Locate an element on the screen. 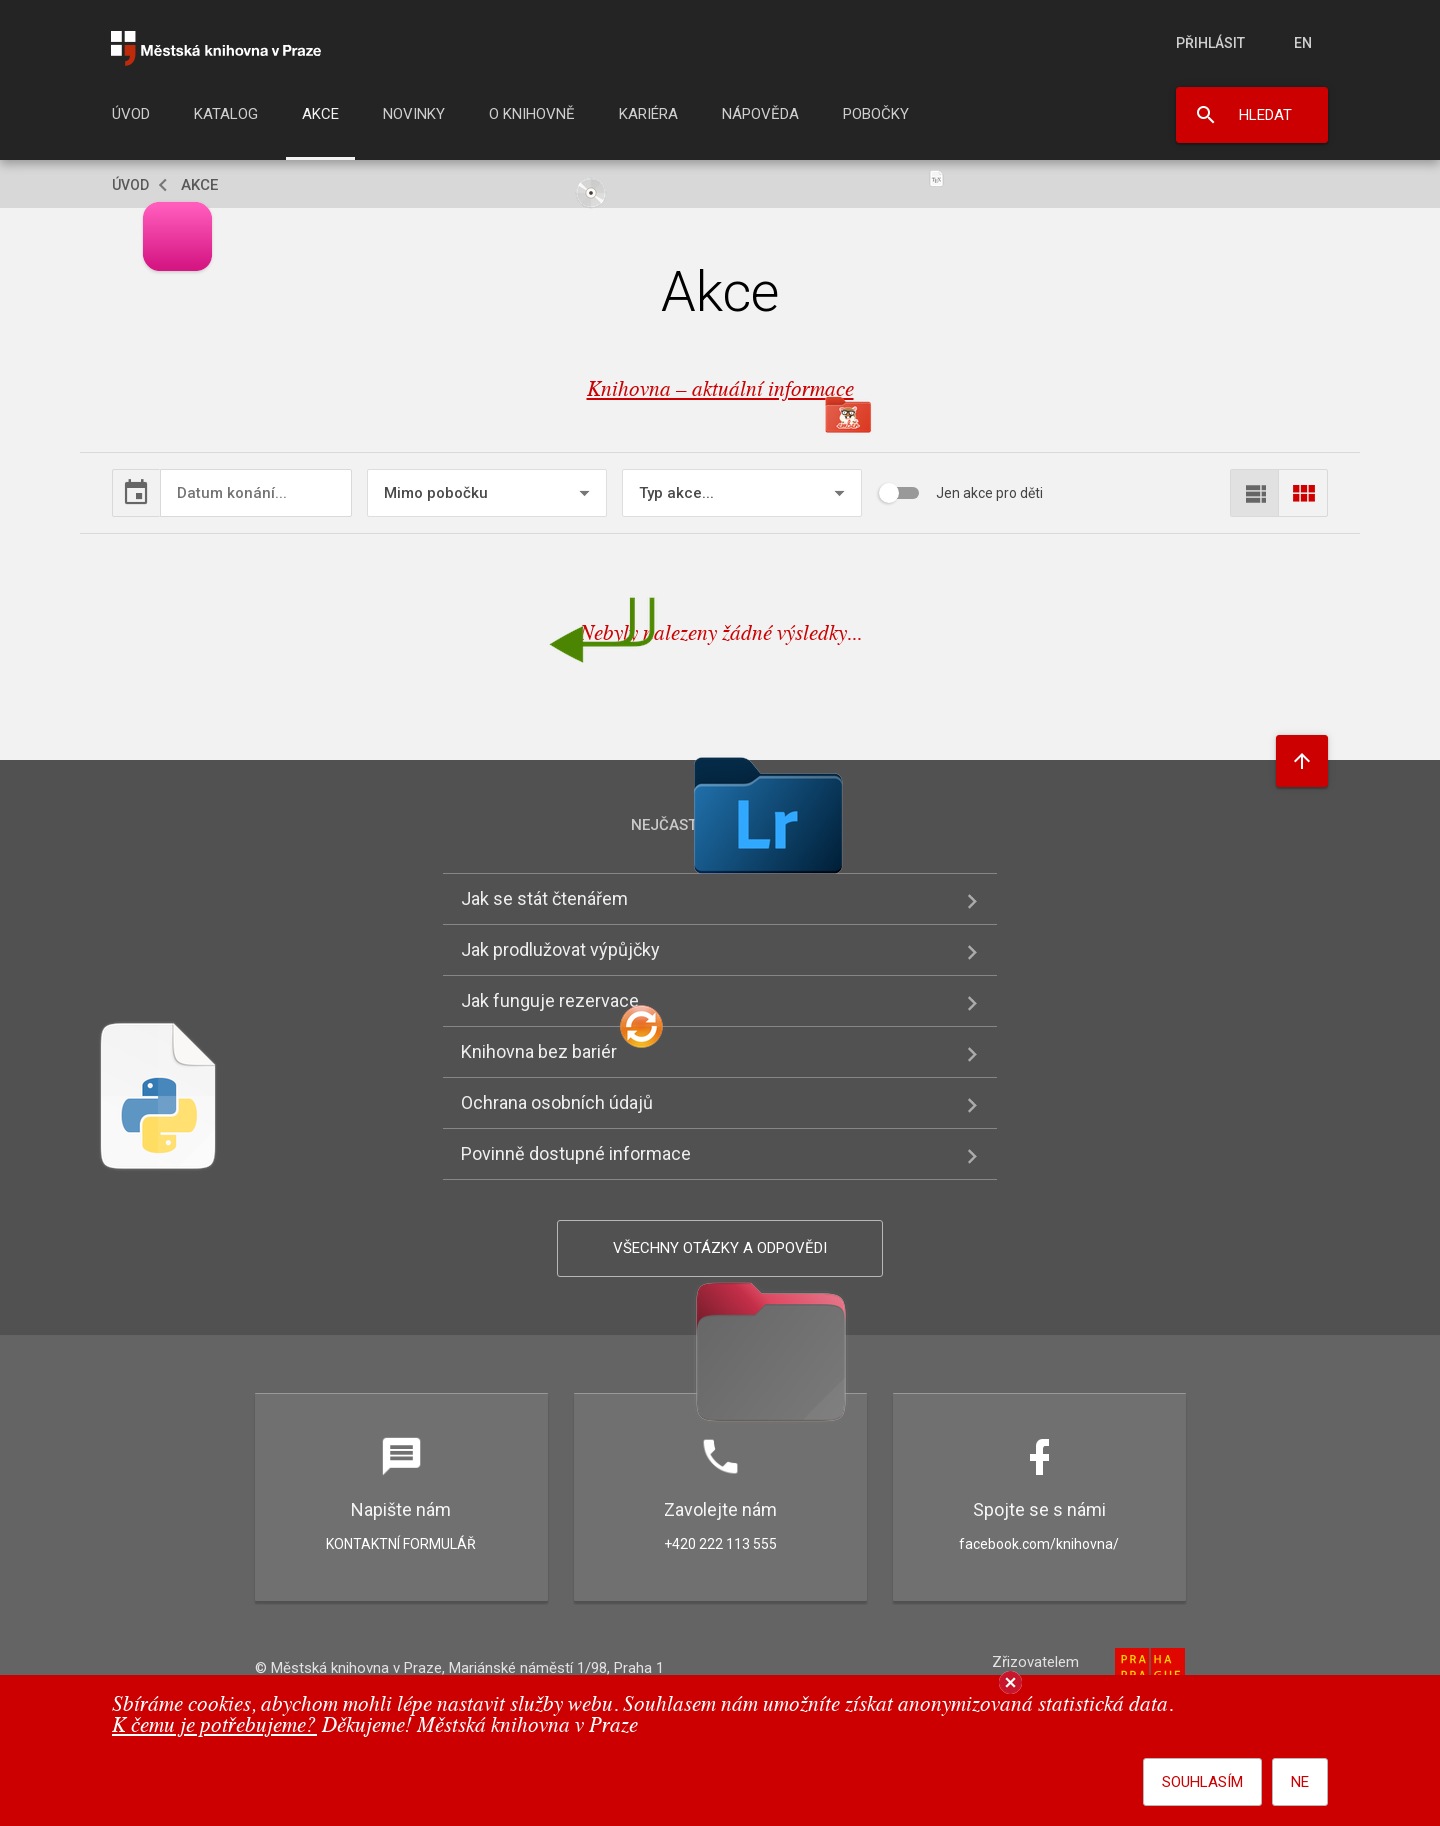  a python source code file is located at coordinates (158, 1096).